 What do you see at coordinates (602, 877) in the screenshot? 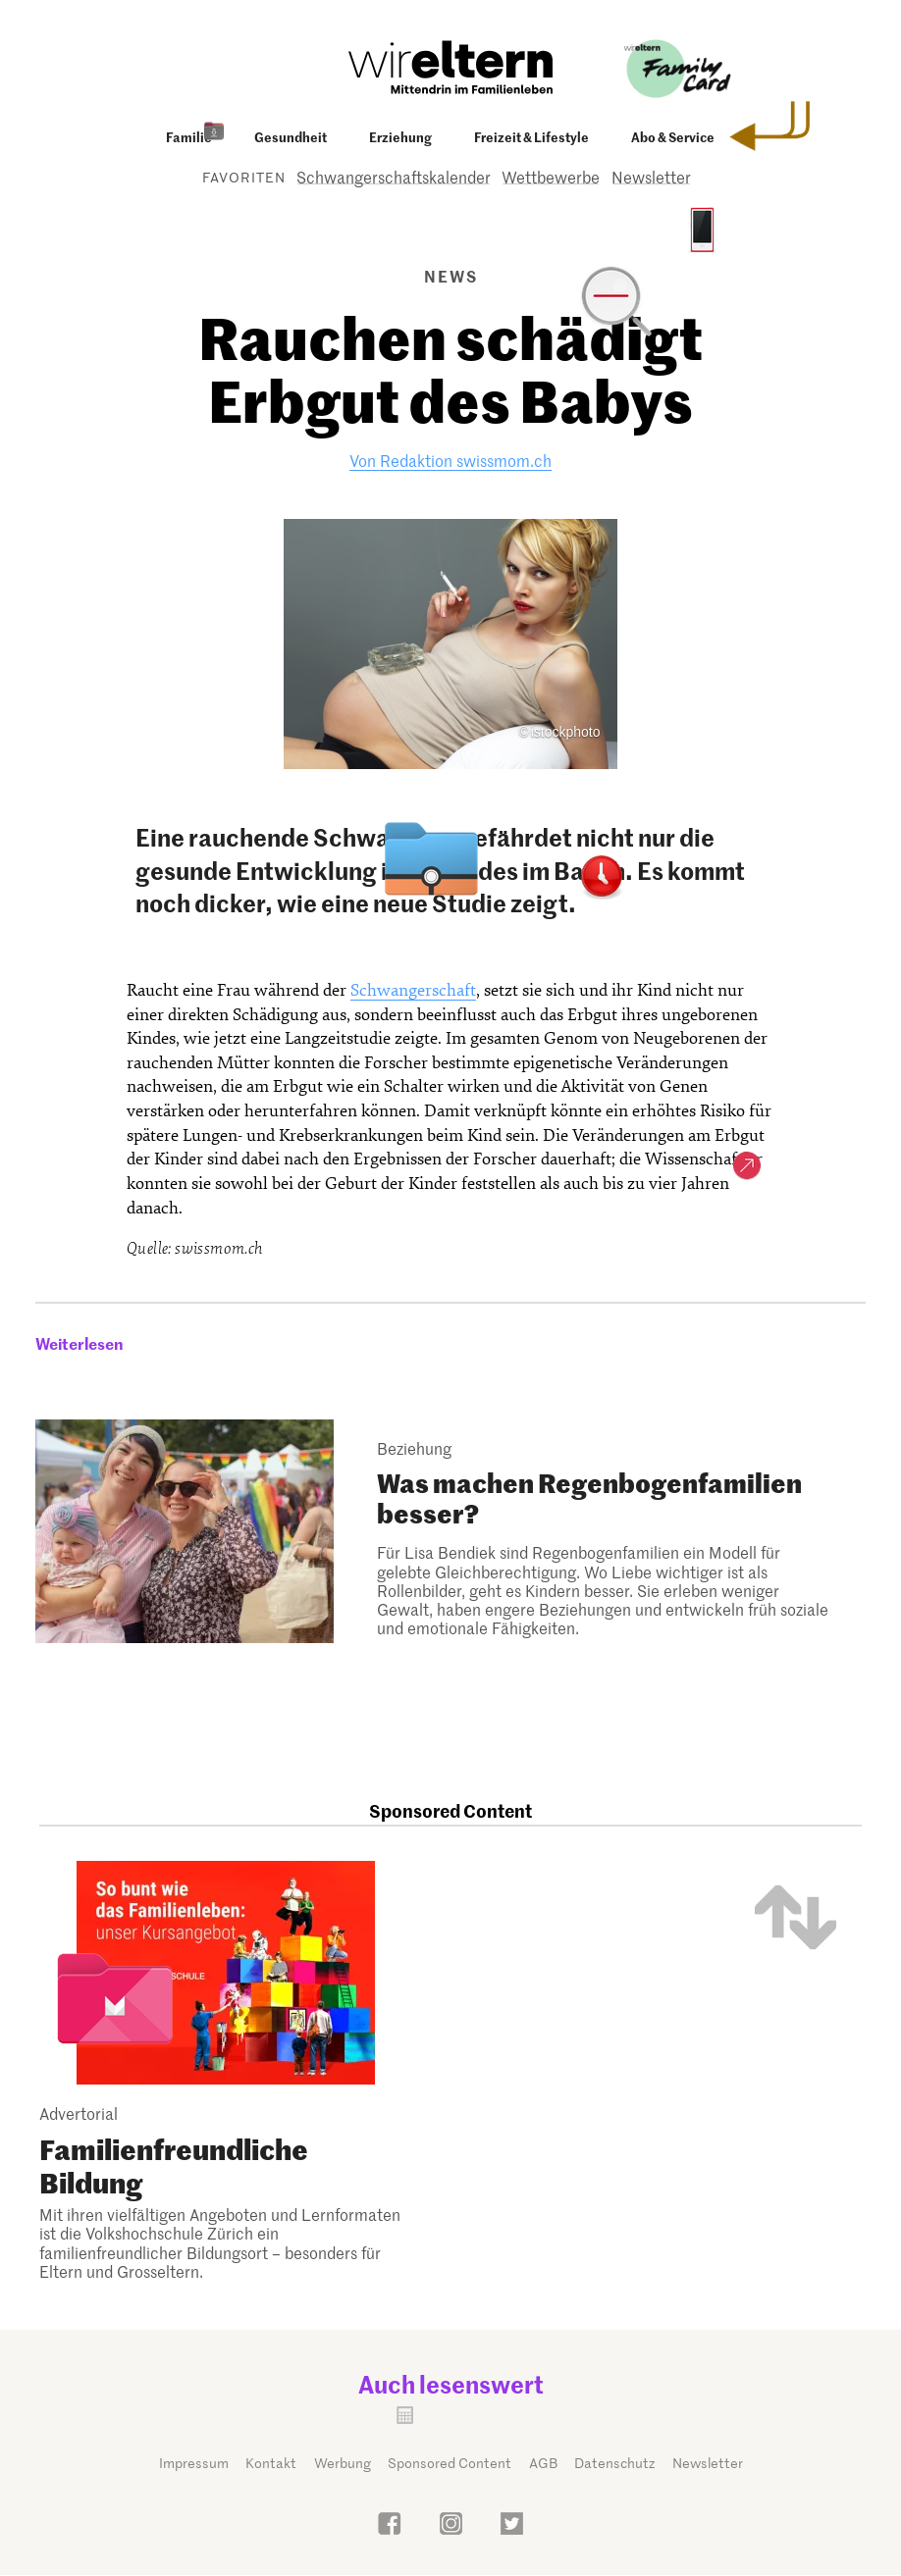
I see `indicates an urgent or time-sensitive notification` at bounding box center [602, 877].